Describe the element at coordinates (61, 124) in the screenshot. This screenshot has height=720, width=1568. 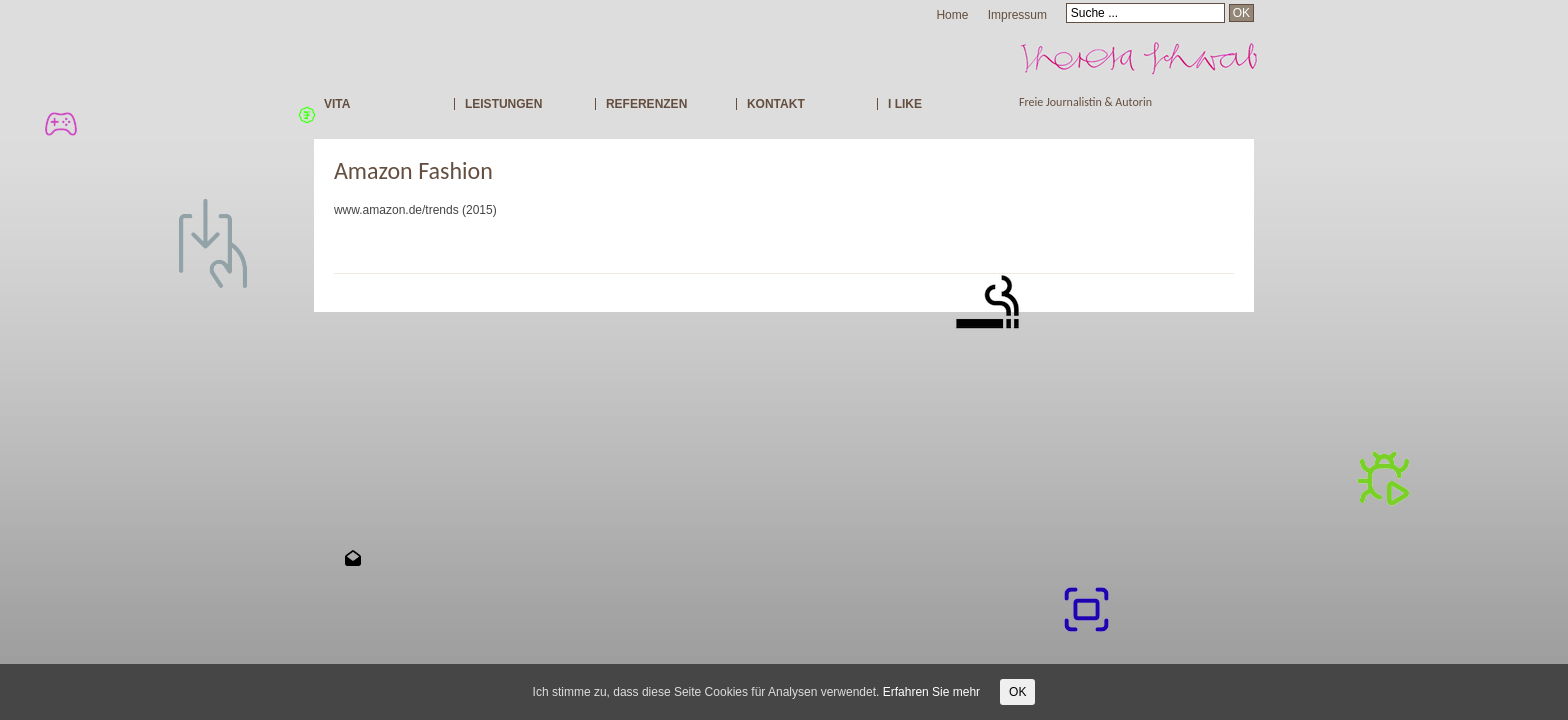
I see `access gaming features or game library` at that location.